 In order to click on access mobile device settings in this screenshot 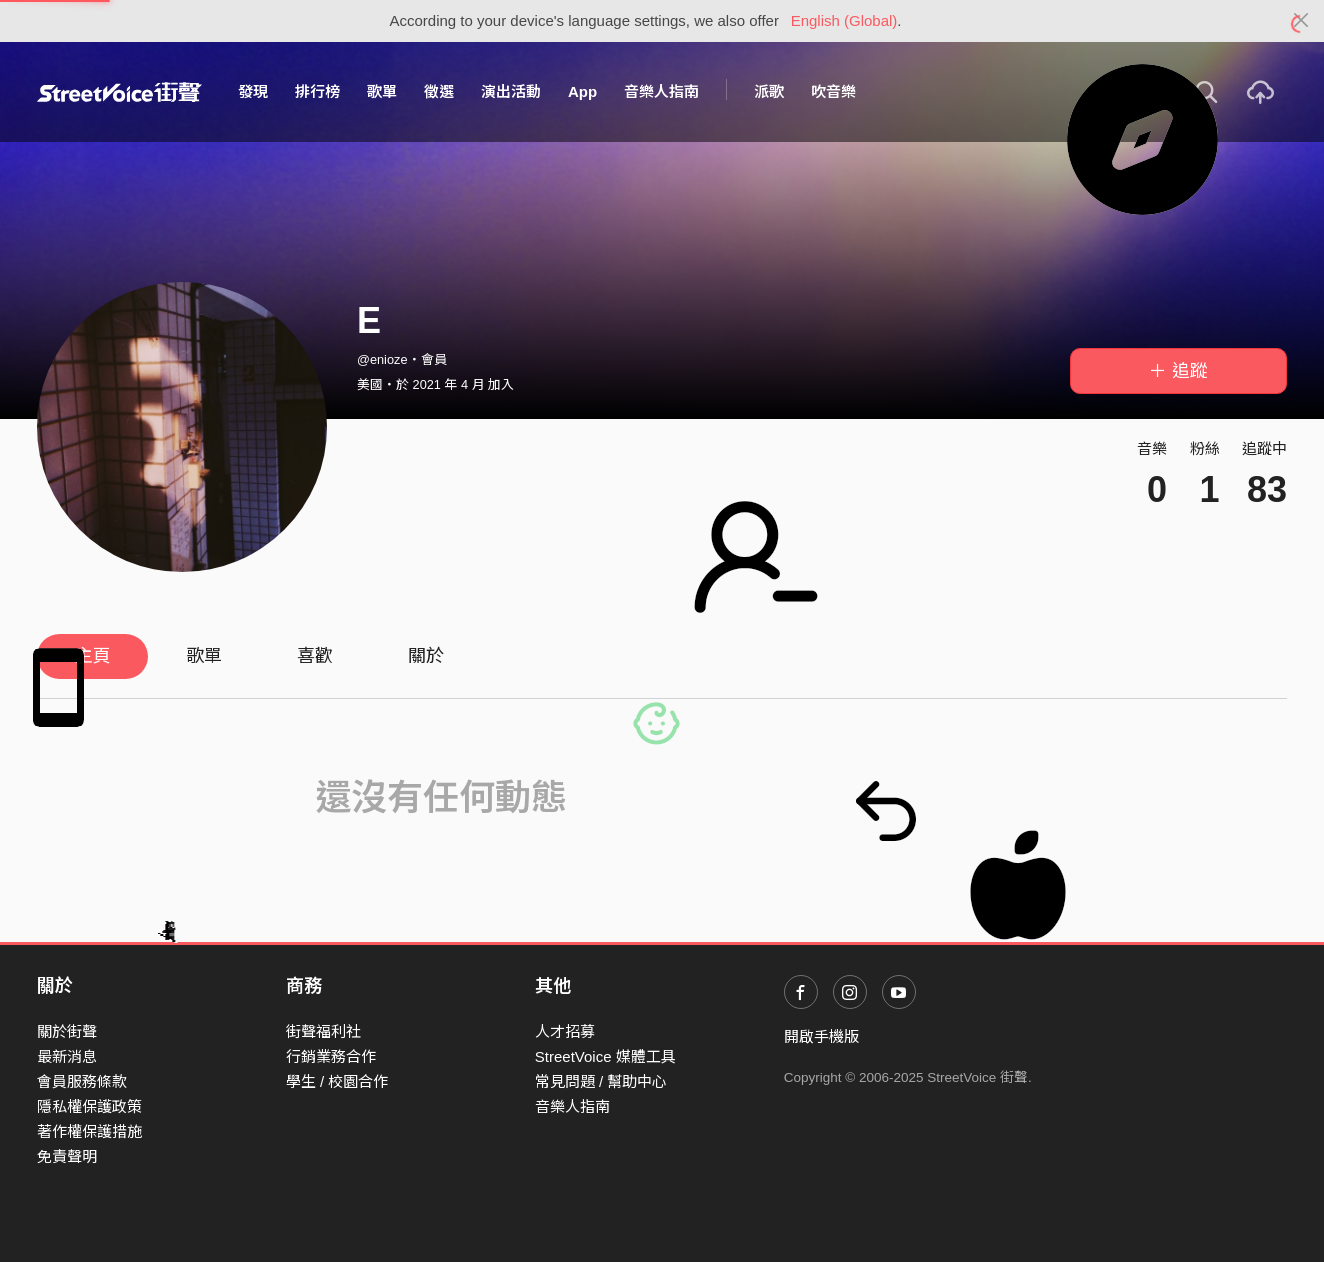, I will do `click(58, 687)`.